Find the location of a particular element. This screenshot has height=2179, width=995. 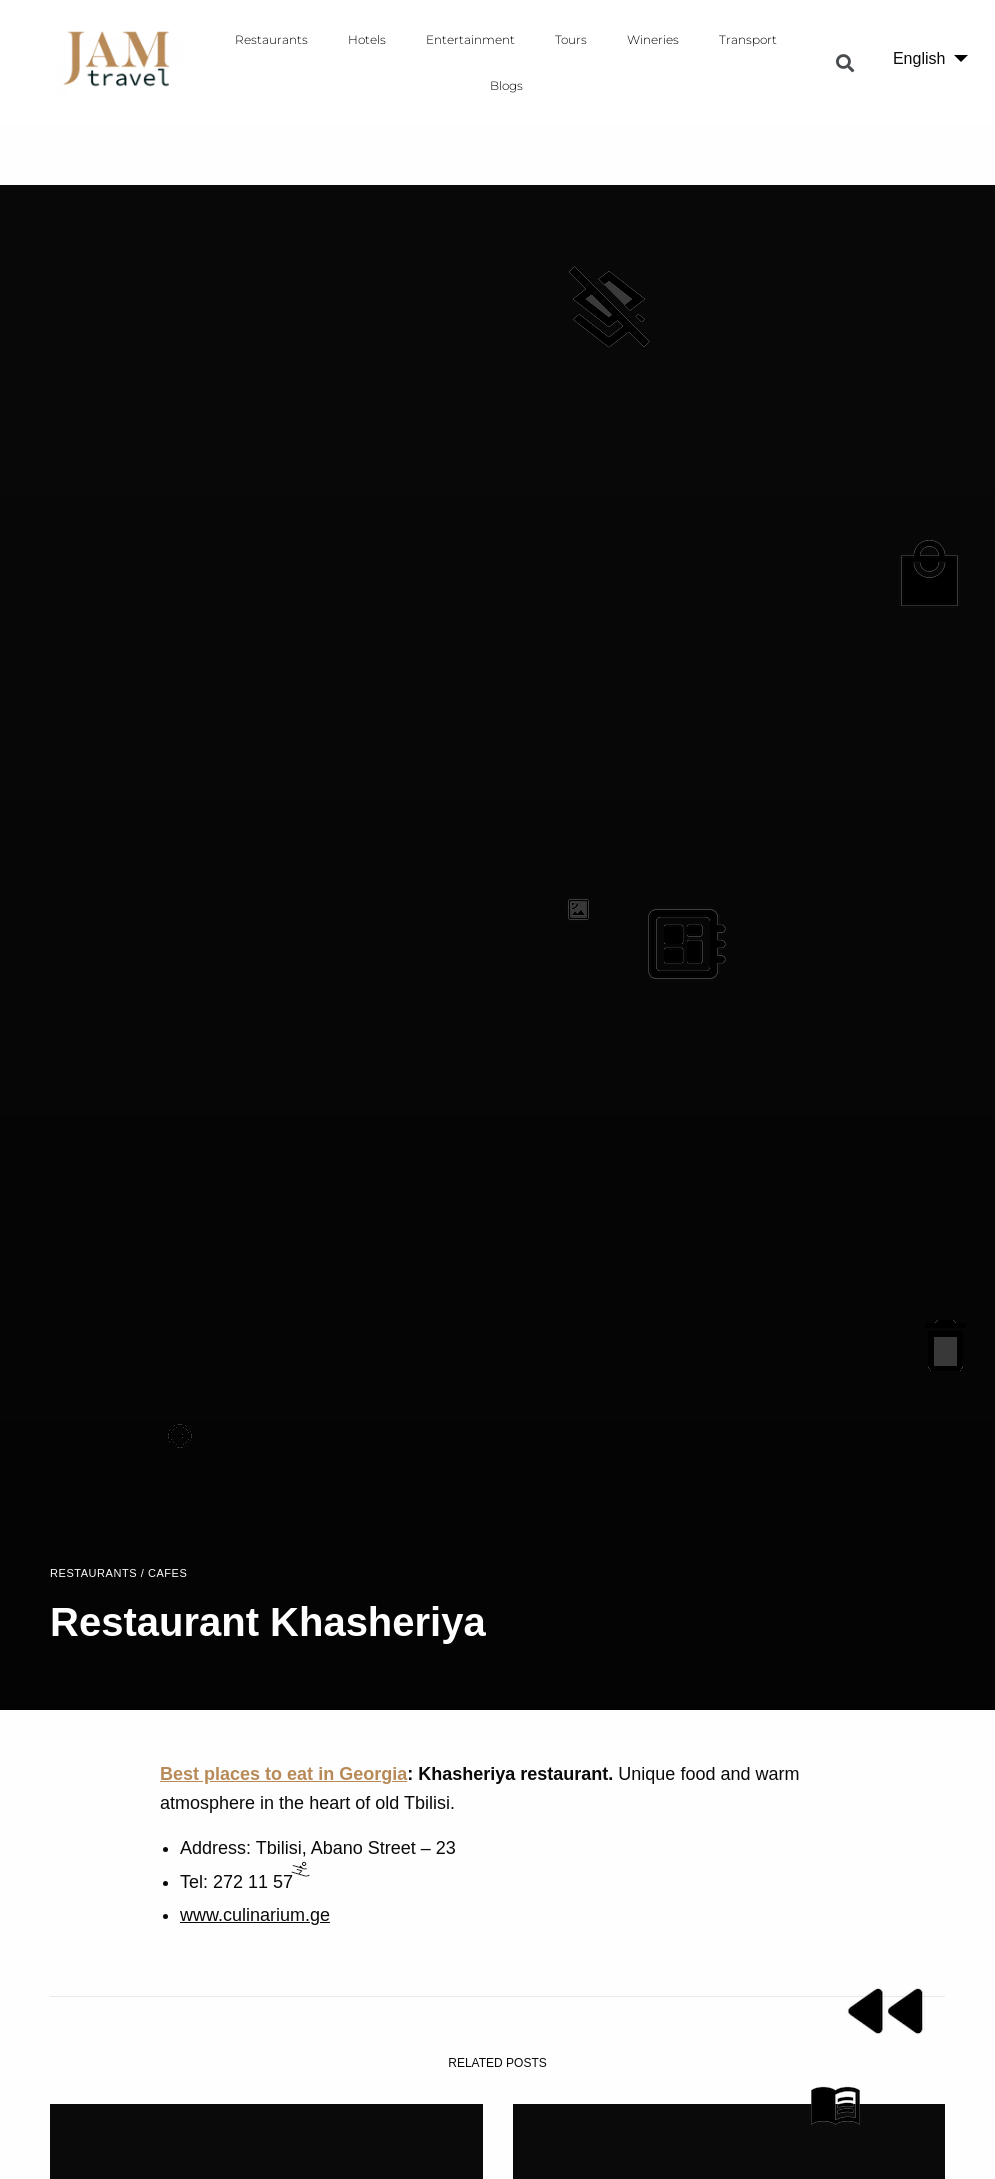

rewind media content quickly is located at coordinates (887, 2011).